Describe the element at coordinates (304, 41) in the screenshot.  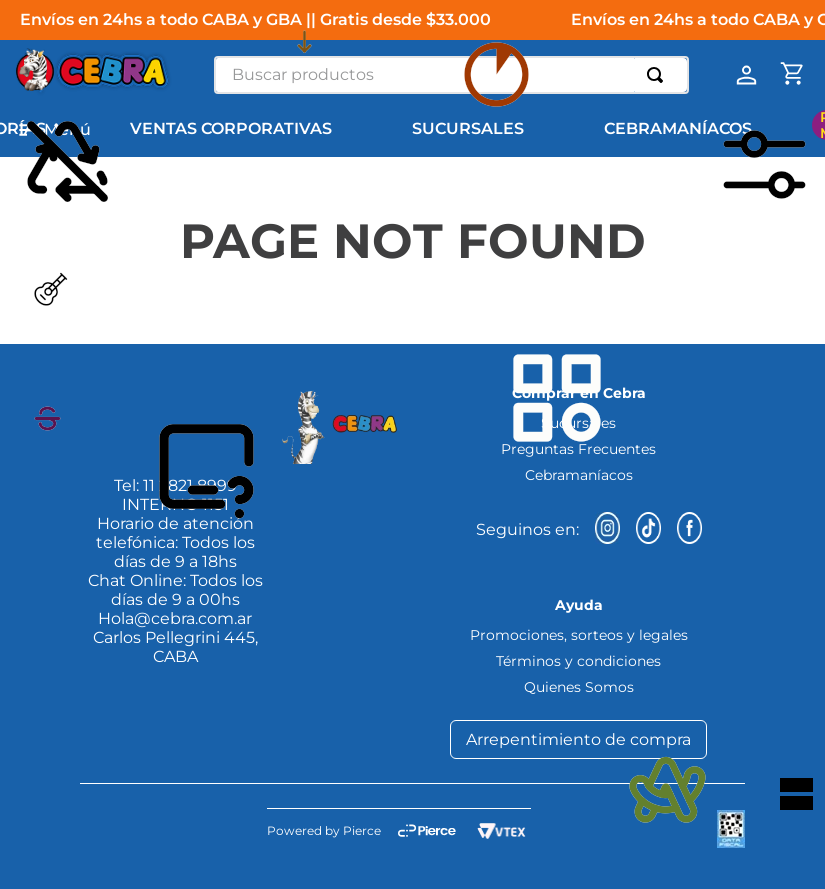
I see `scroll down or view more content below` at that location.